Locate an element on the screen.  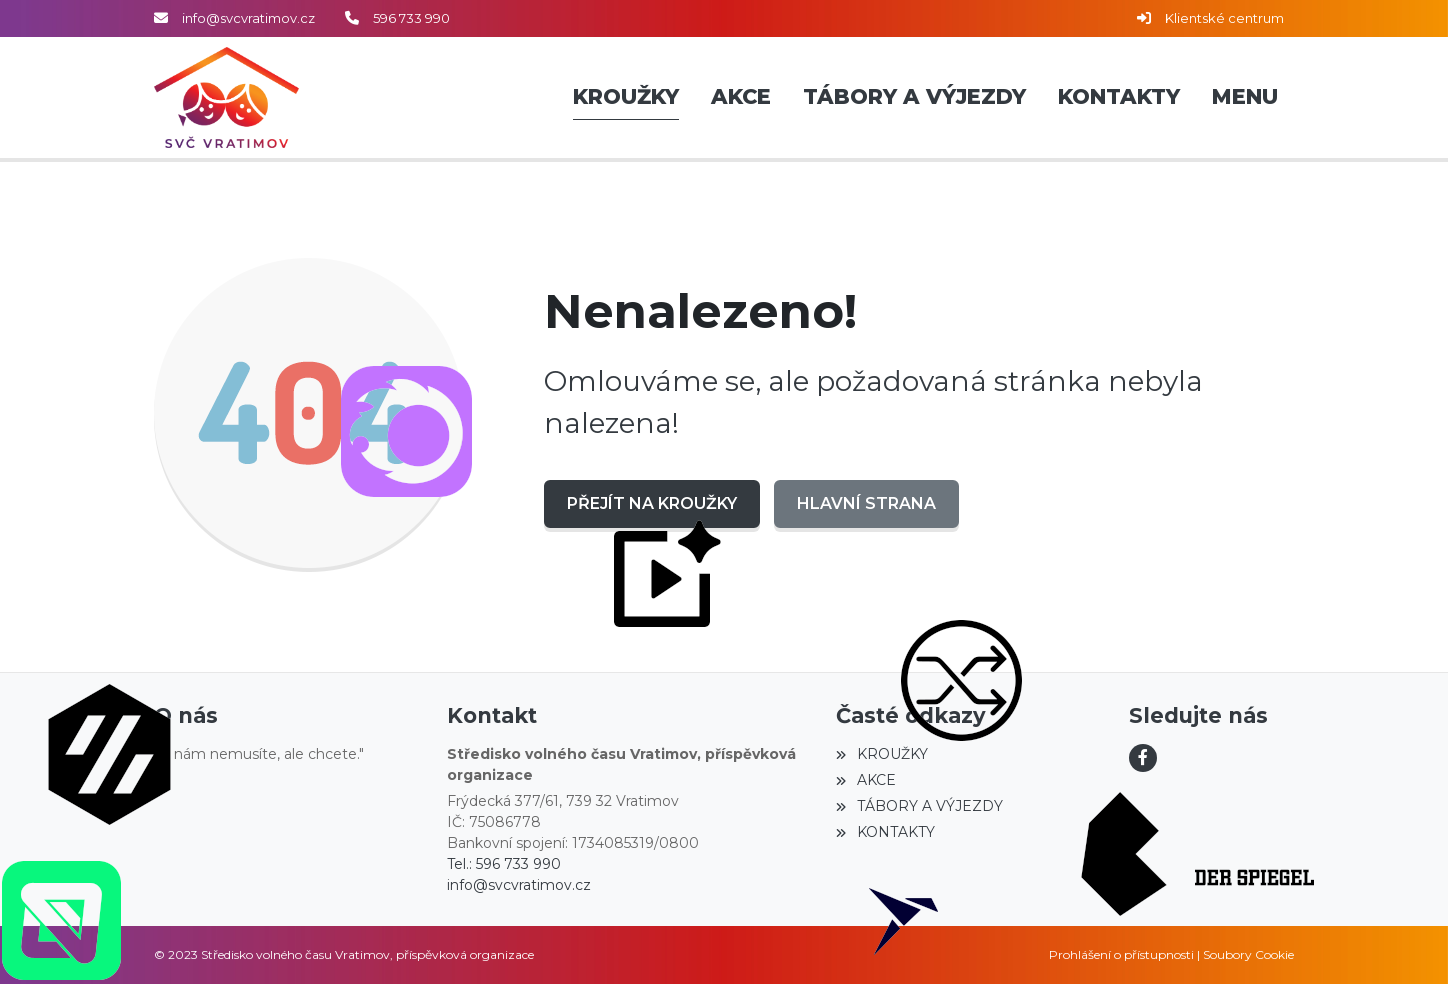
mock service worker (MSW) library logo is located at coordinates (61, 920).